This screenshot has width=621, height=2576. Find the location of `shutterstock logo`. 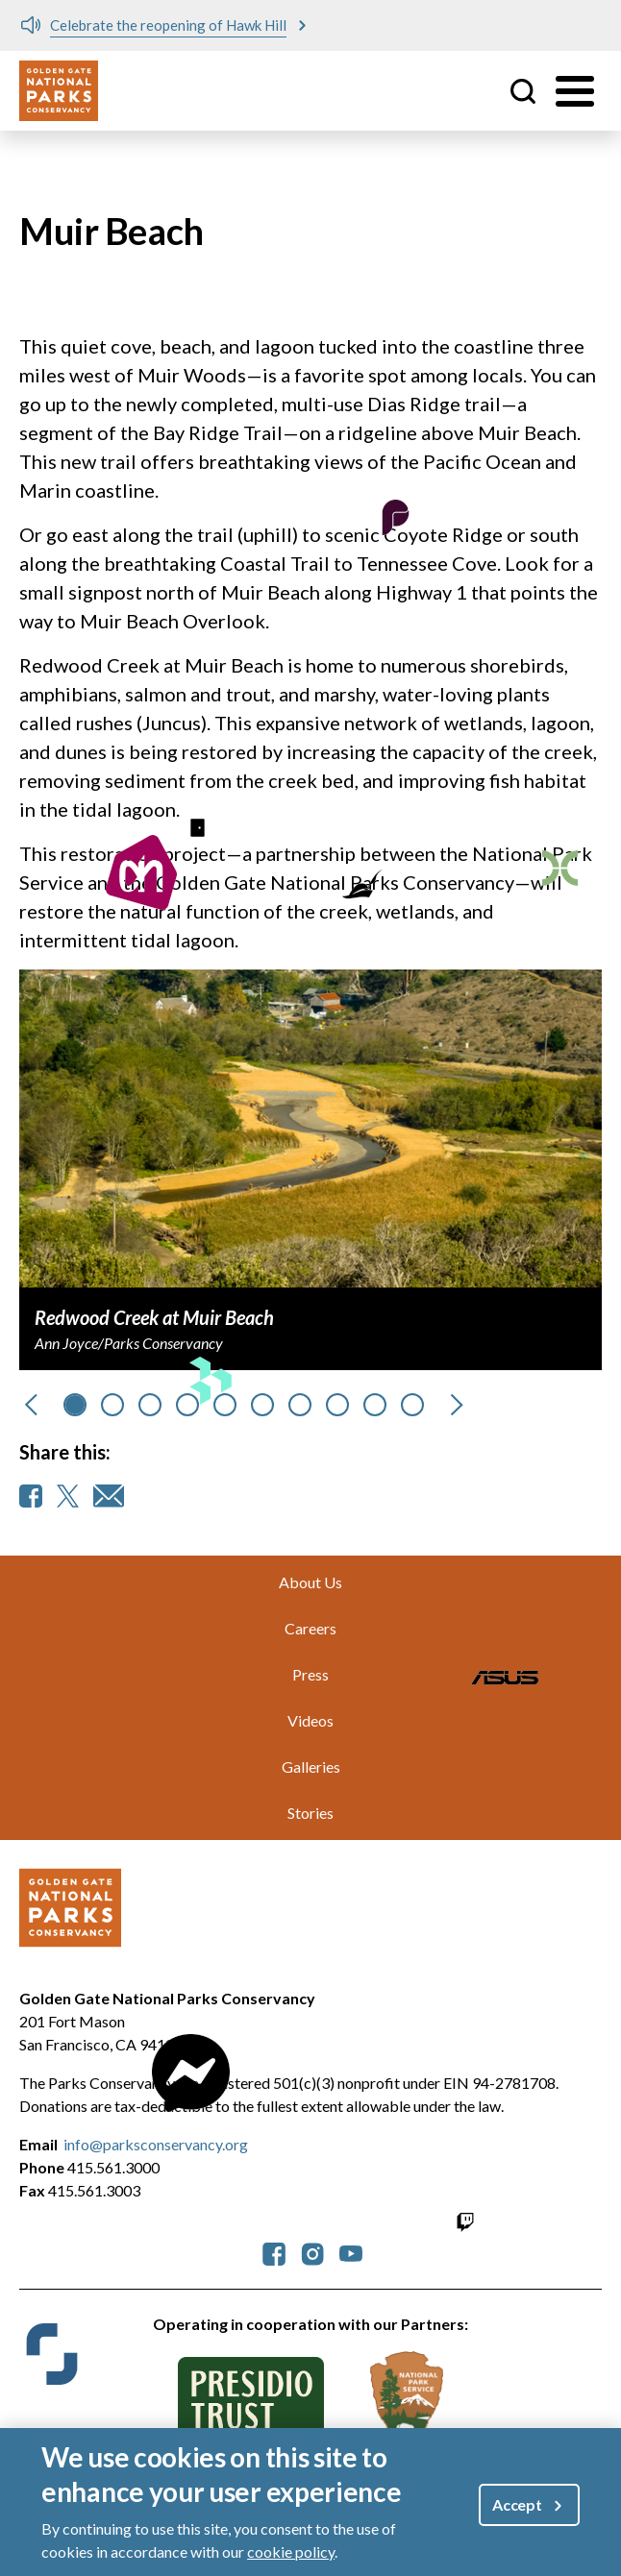

shutterstock logo is located at coordinates (52, 2354).